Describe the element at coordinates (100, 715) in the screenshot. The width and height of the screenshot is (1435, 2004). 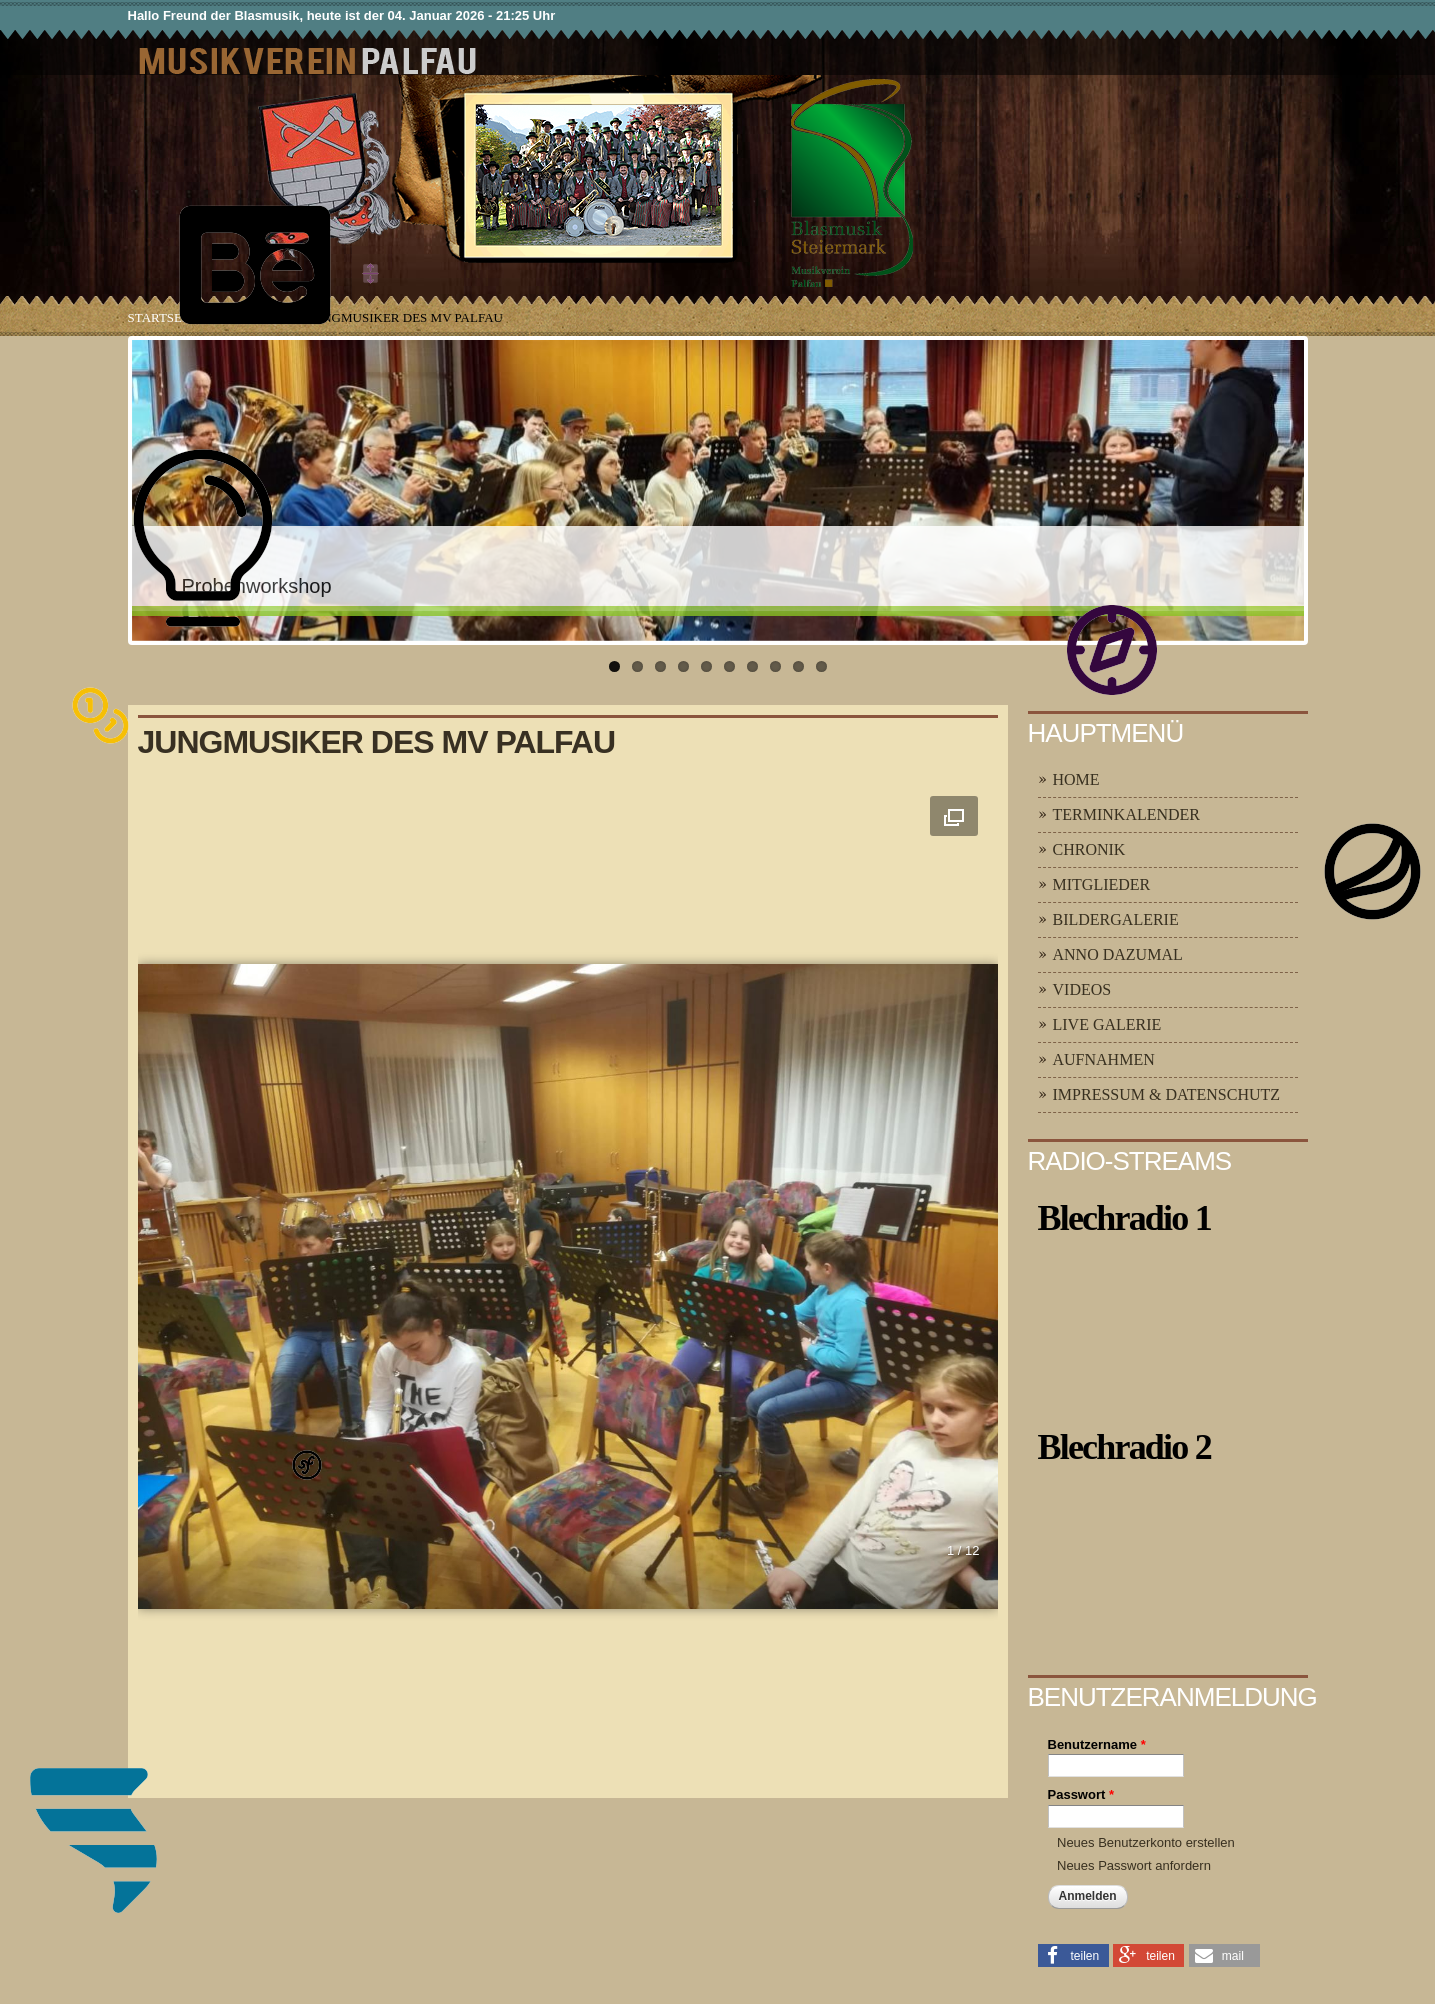
I see `view your coin balance or currency` at that location.